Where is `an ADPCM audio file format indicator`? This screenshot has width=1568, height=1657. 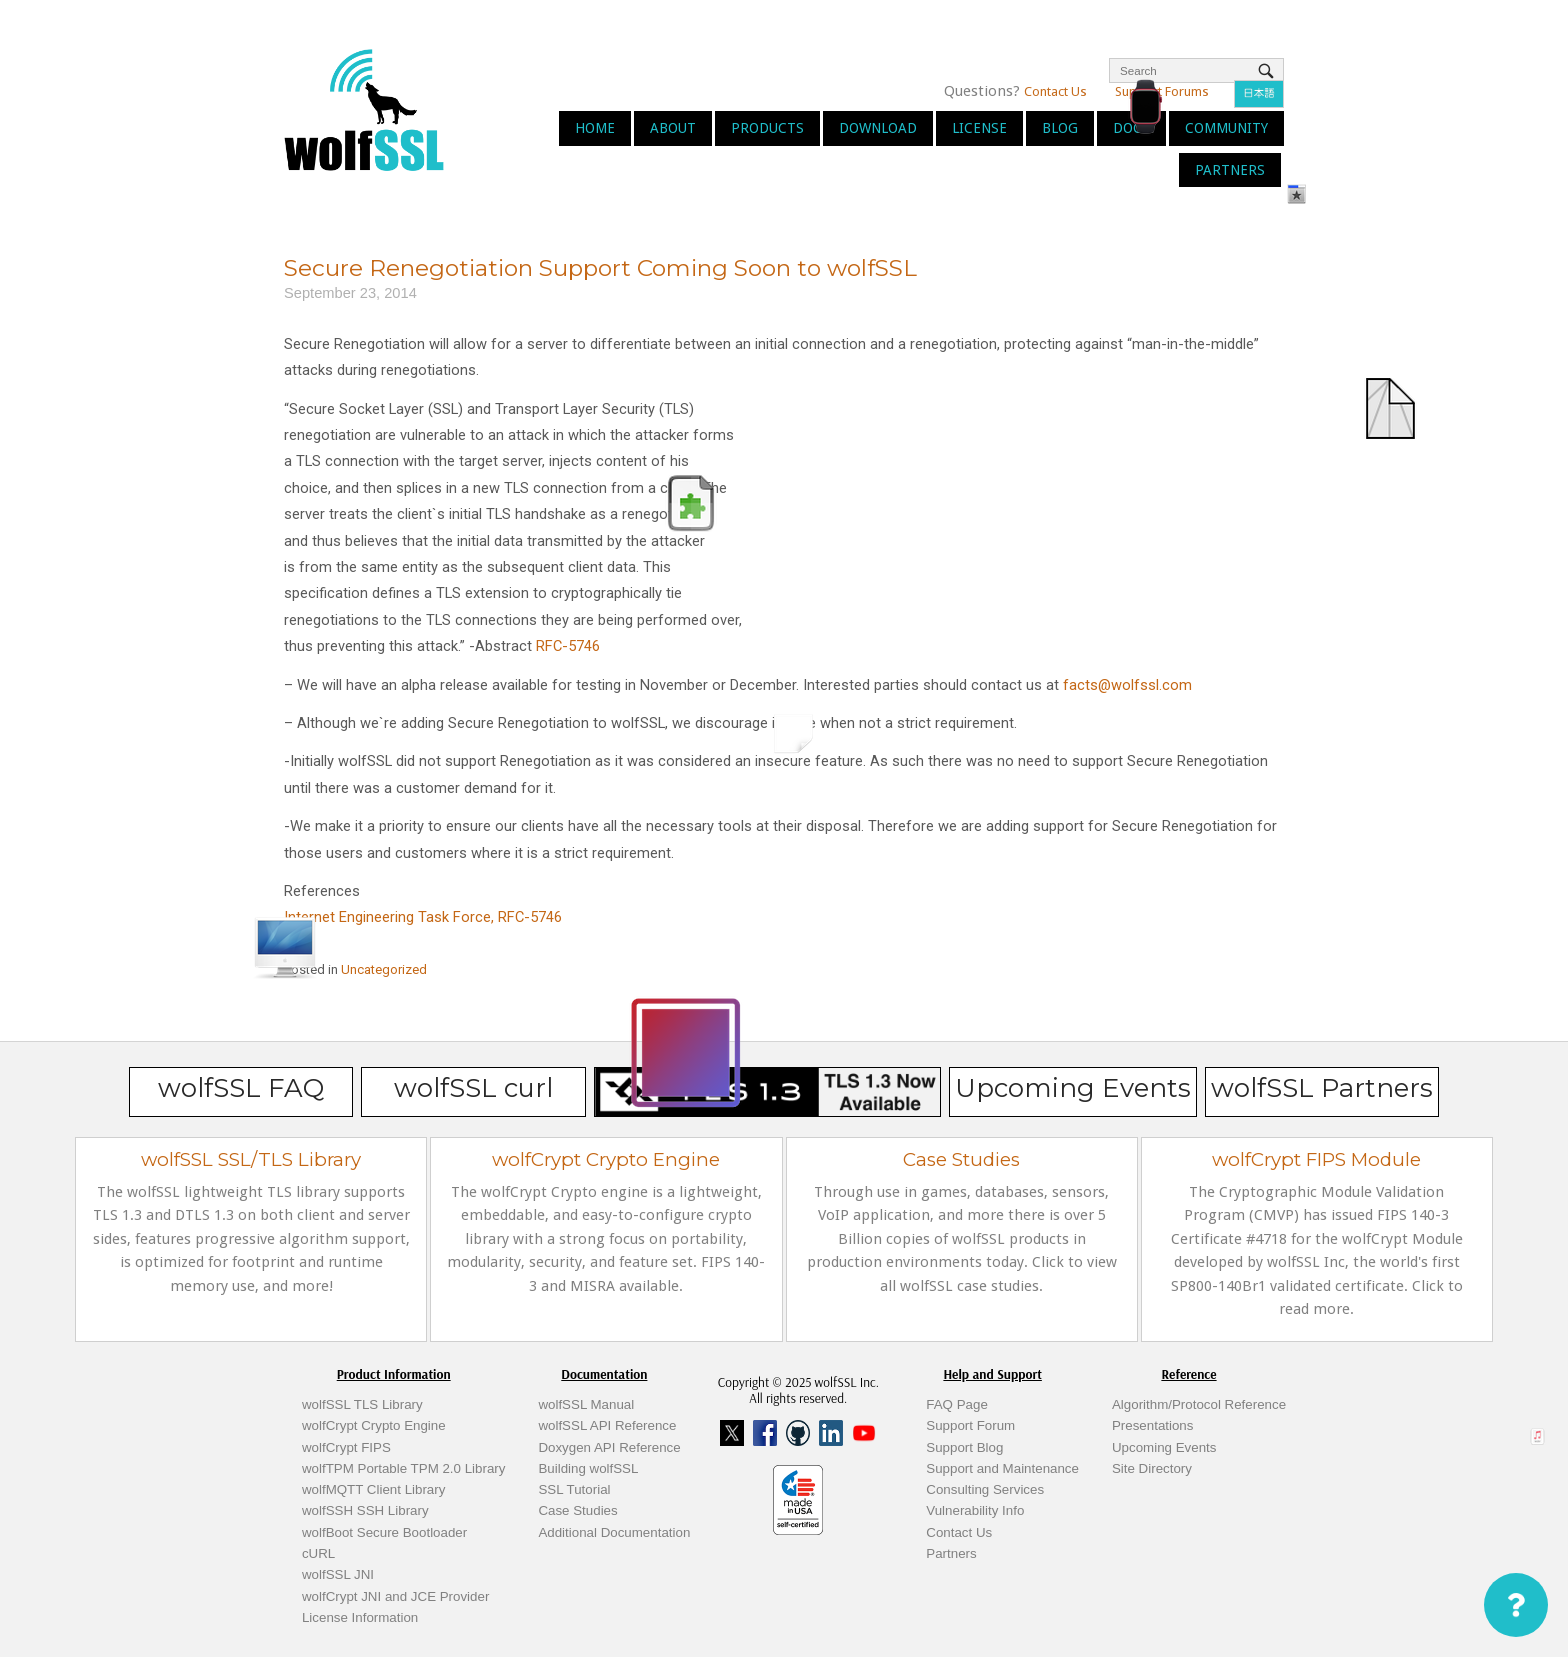 an ADPCM audio file format indicator is located at coordinates (1537, 1436).